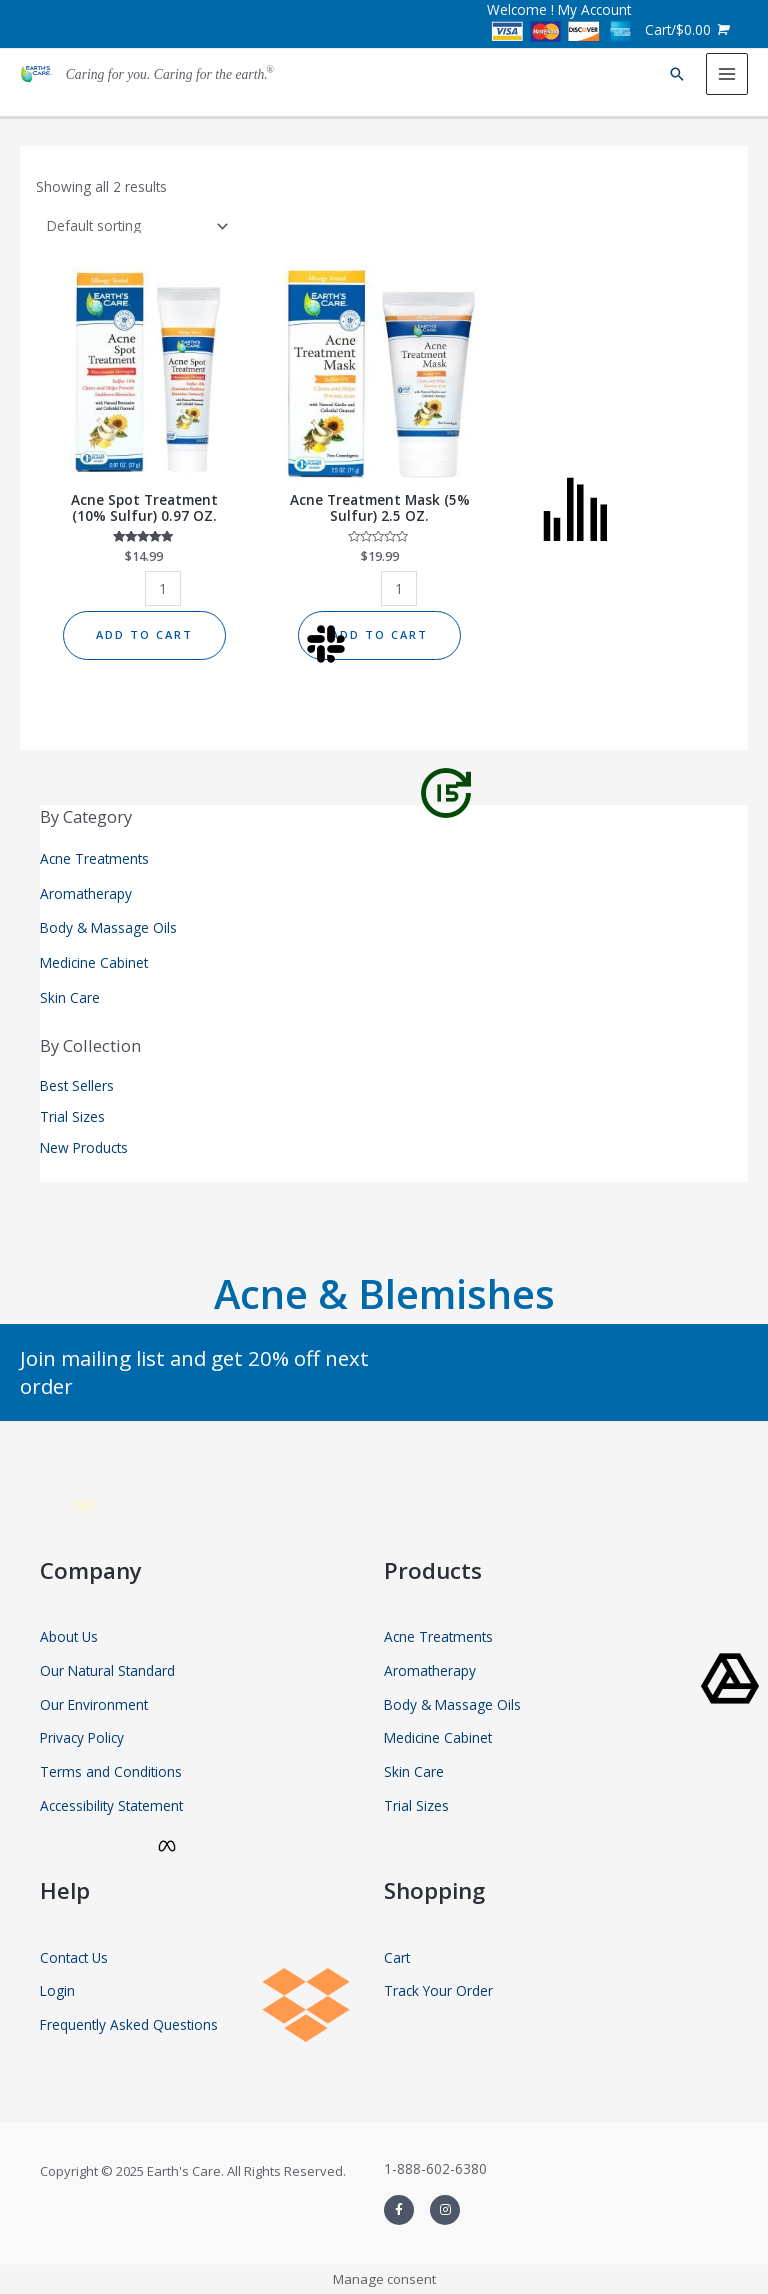 The image size is (768, 2294). I want to click on open Google Drive, so click(730, 1679).